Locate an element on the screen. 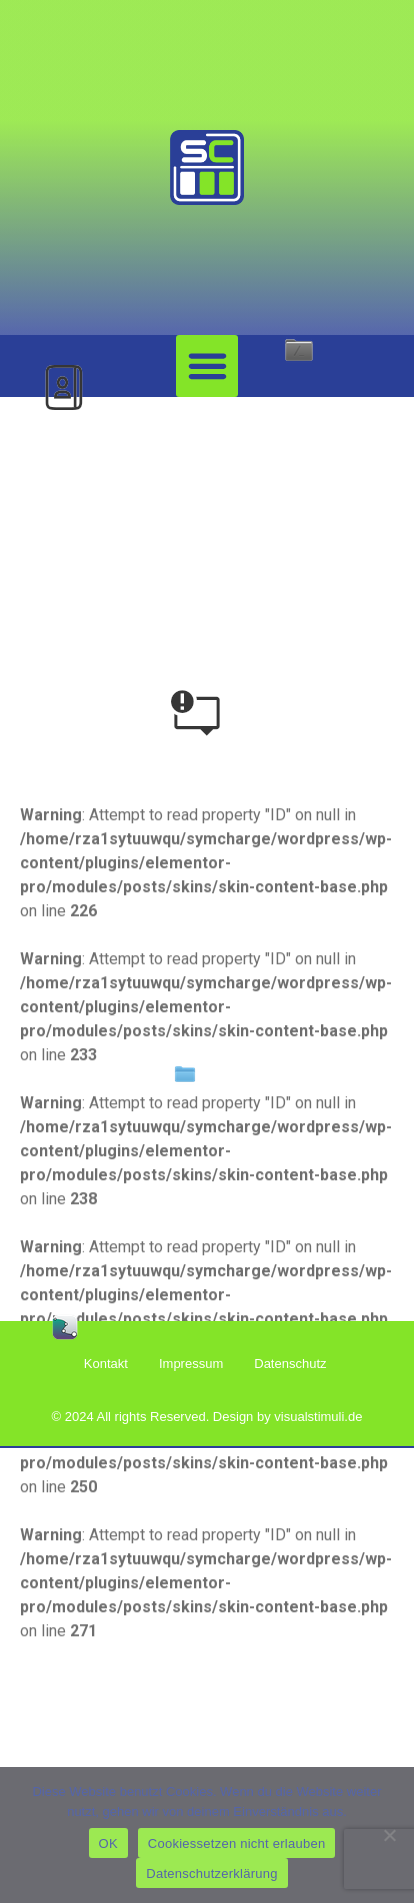 This screenshot has height=1903, width=414. manage notification settings is located at coordinates (197, 713).